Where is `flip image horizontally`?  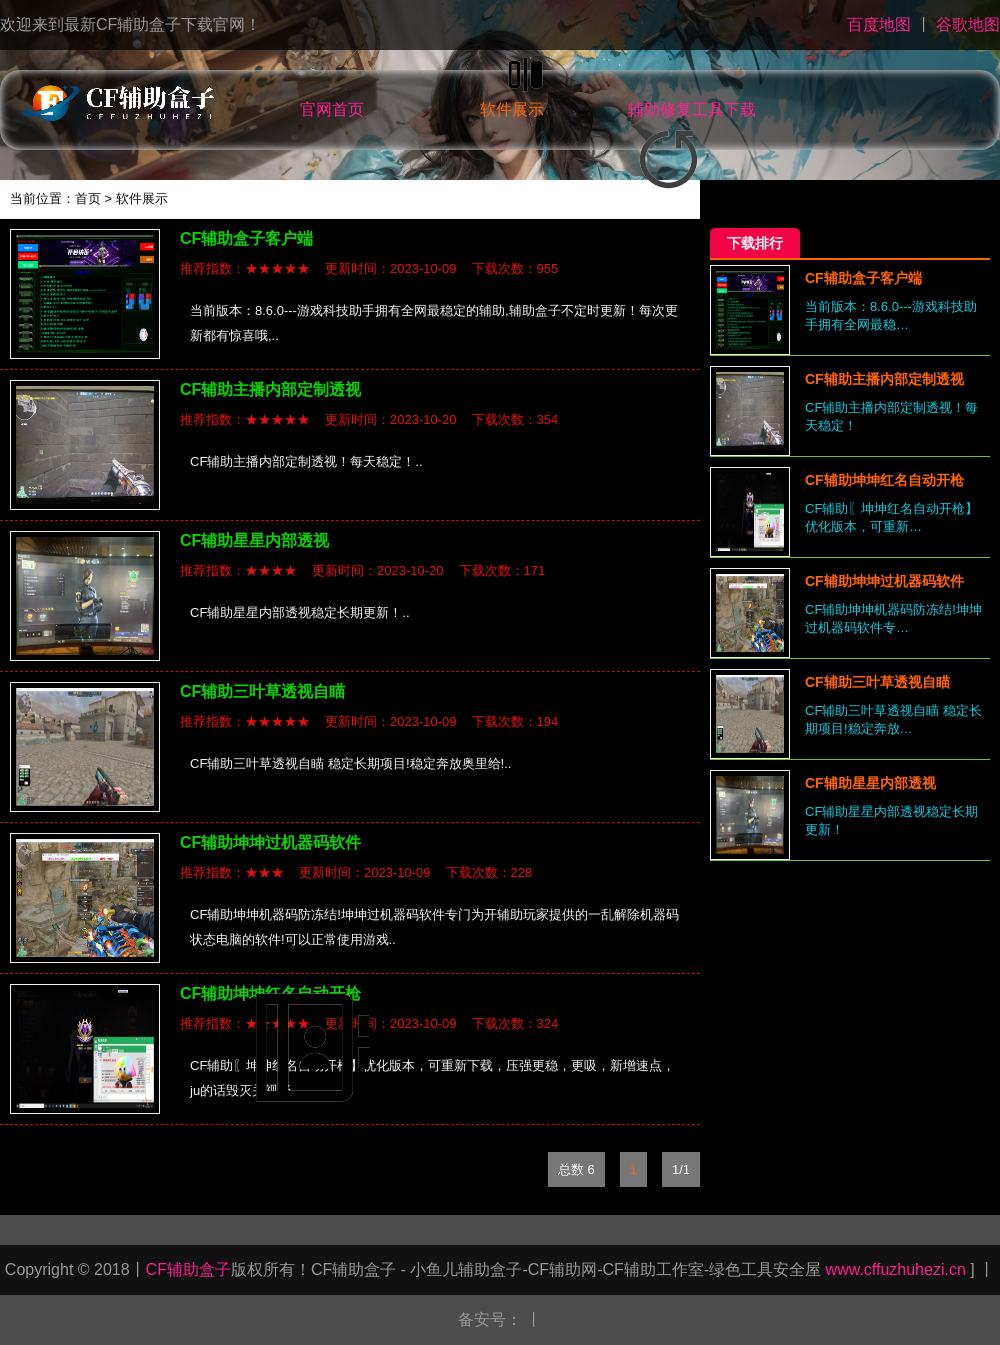
flip image horizontally is located at coordinates (525, 74).